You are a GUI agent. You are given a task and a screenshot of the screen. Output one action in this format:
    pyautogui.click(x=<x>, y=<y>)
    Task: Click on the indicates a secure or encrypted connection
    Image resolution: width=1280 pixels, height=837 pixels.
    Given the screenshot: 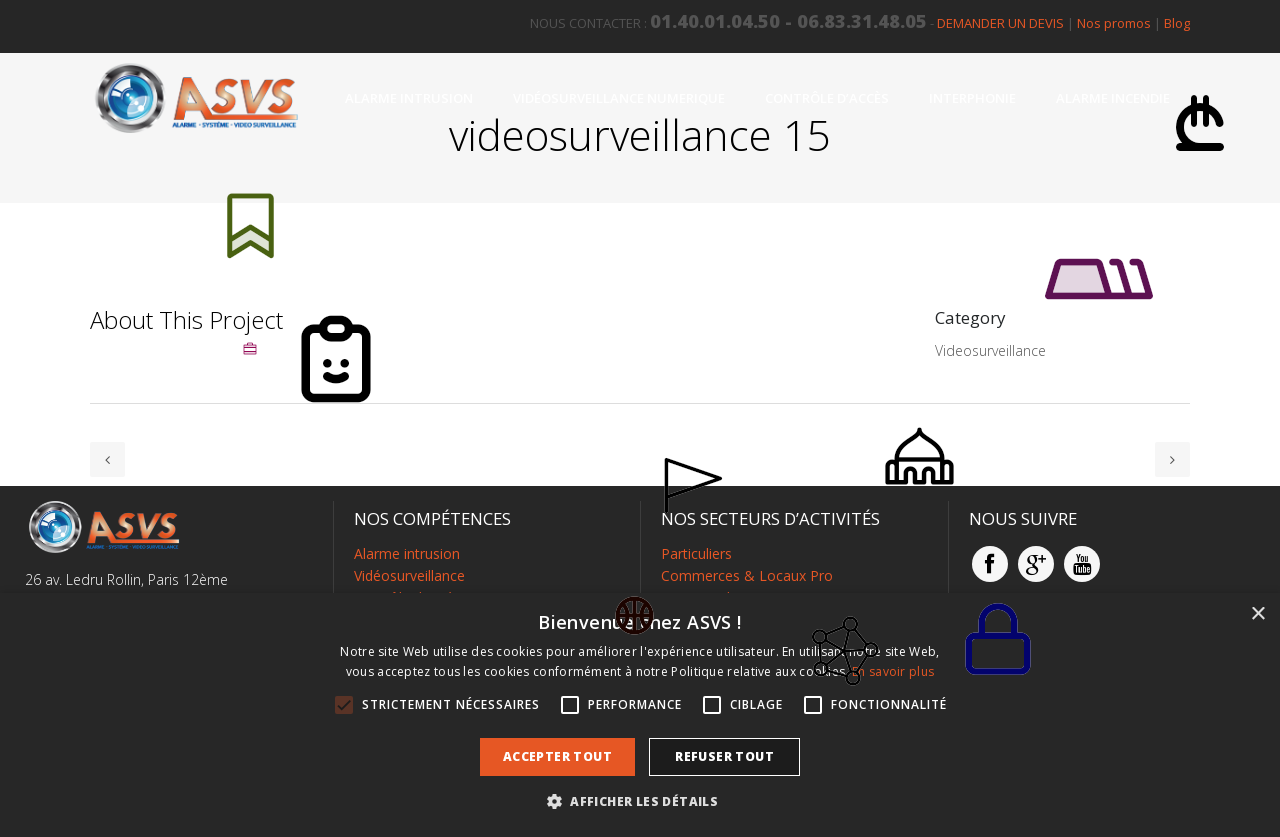 What is the action you would take?
    pyautogui.click(x=998, y=639)
    